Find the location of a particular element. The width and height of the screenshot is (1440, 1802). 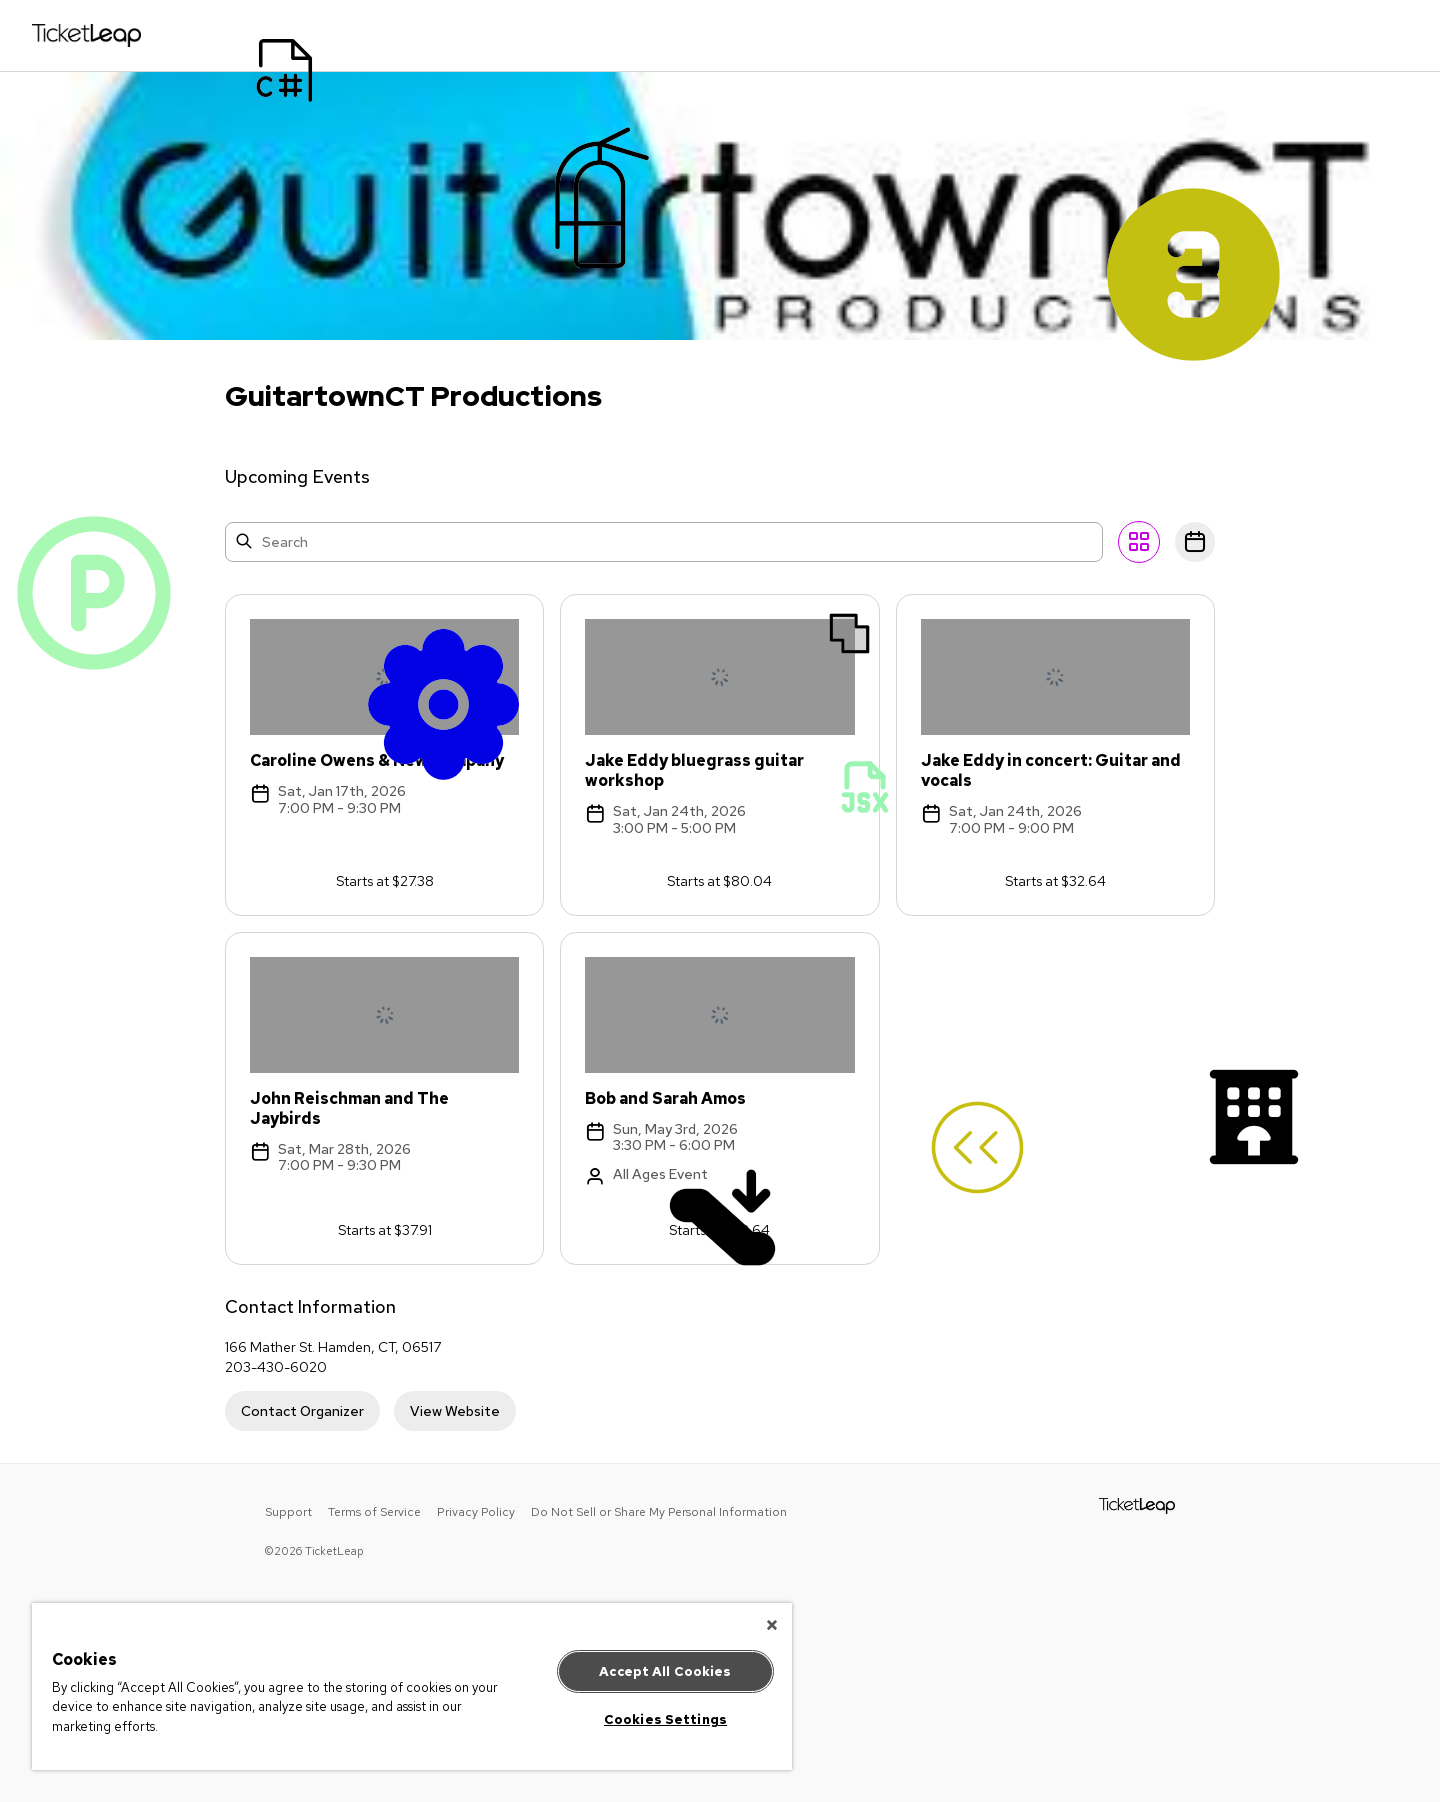

access garden or plant care features is located at coordinates (443, 704).